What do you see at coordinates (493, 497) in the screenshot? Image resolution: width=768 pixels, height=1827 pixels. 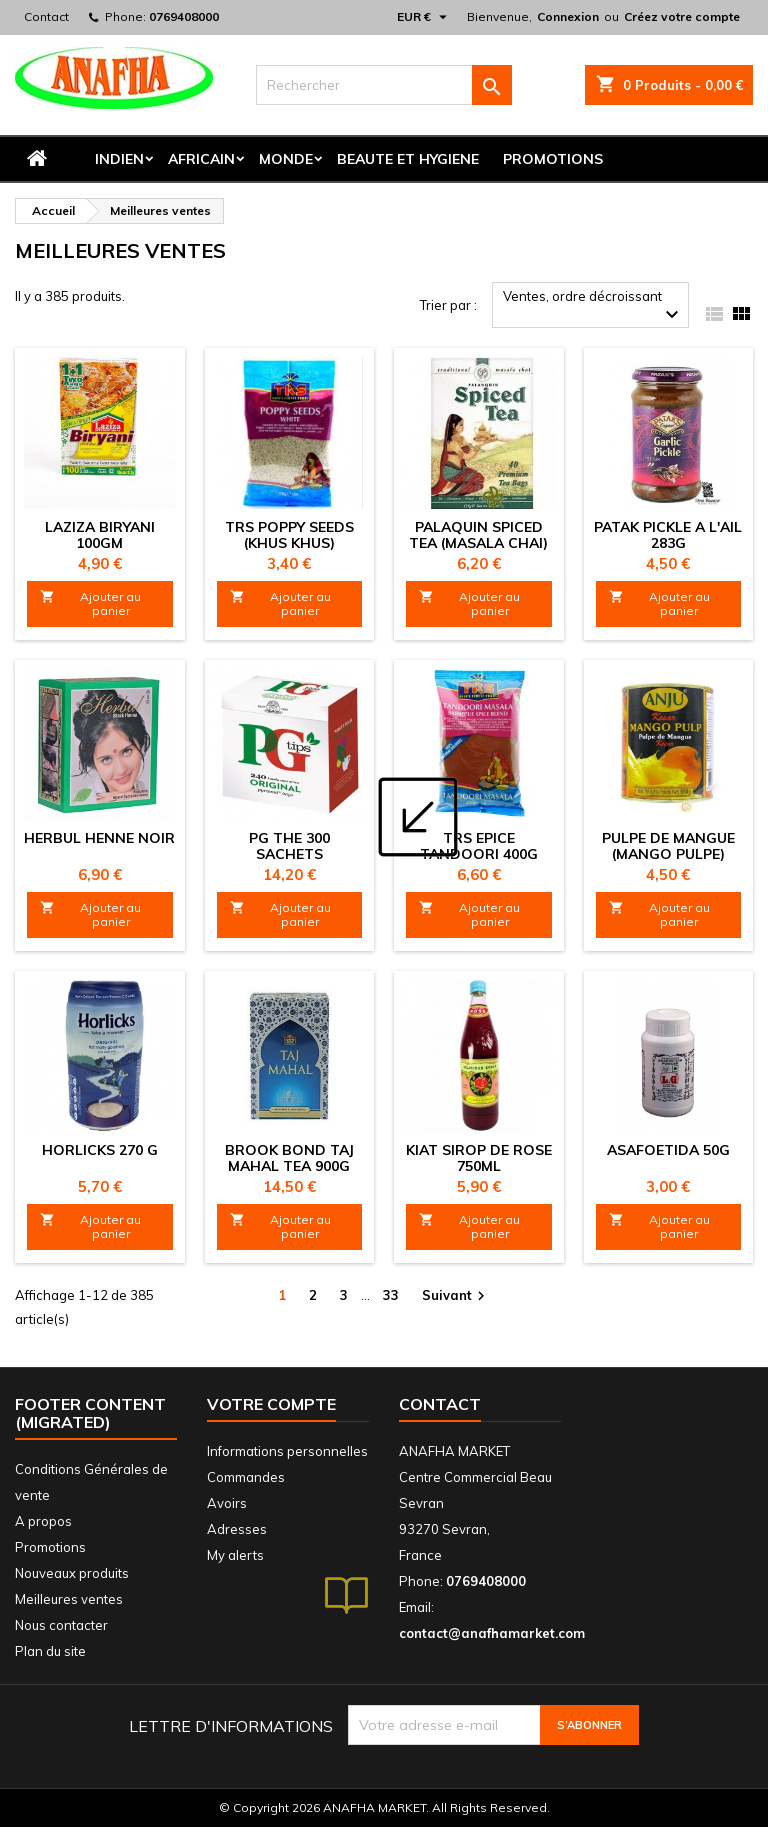 I see `decorative or playful element indicating a fun feature` at bounding box center [493, 497].